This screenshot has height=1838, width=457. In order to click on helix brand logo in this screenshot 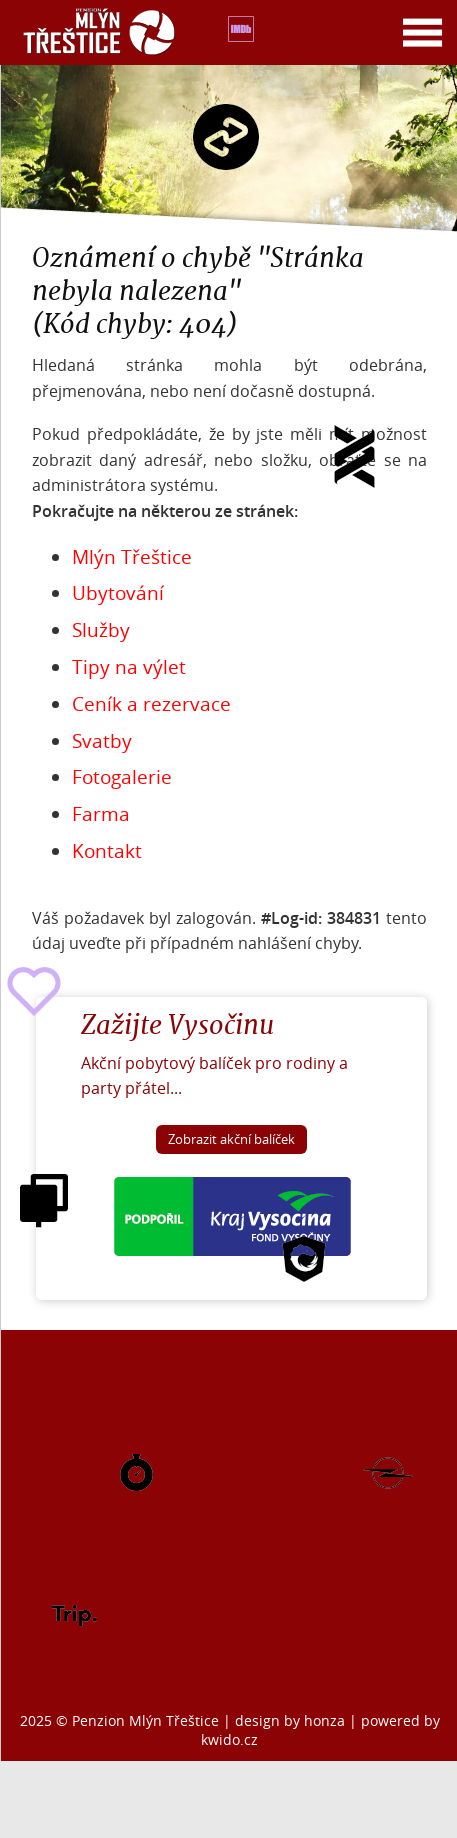, I will do `click(354, 456)`.